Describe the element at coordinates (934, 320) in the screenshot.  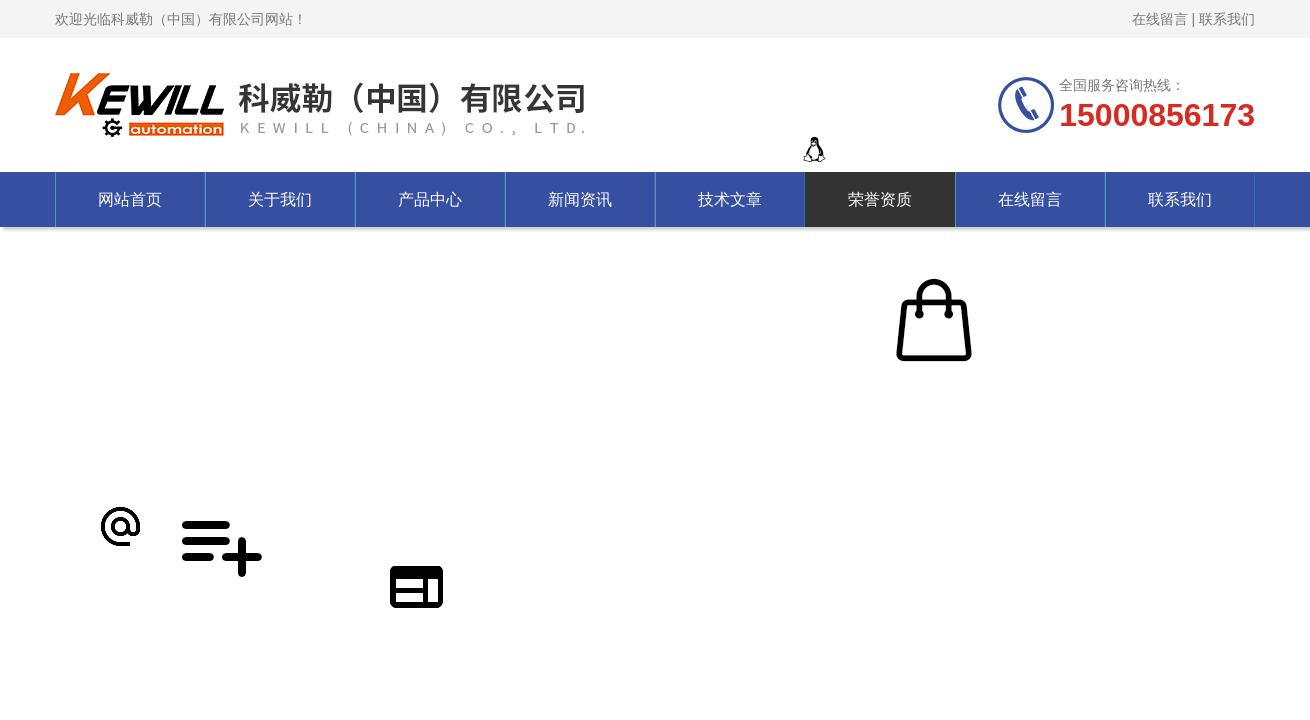
I see `view your shopping bag` at that location.